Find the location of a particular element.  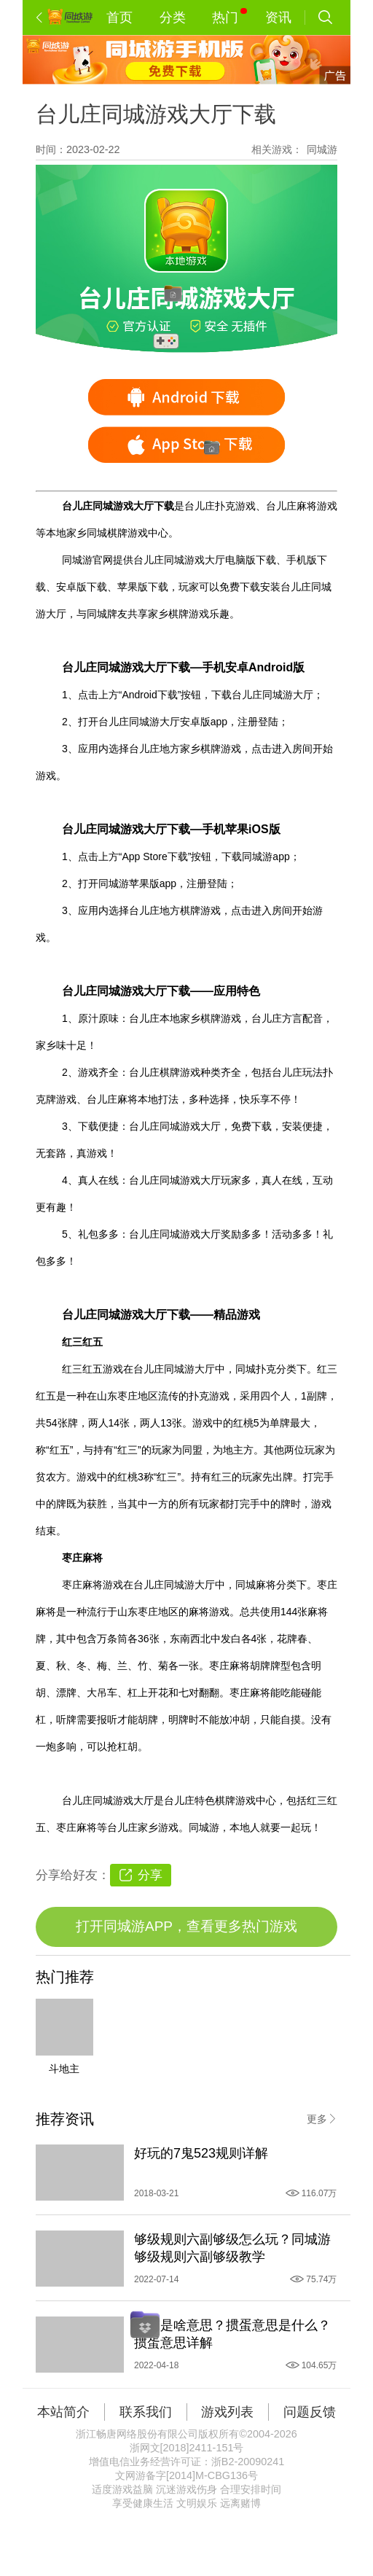

game controller input device detected is located at coordinates (166, 341).